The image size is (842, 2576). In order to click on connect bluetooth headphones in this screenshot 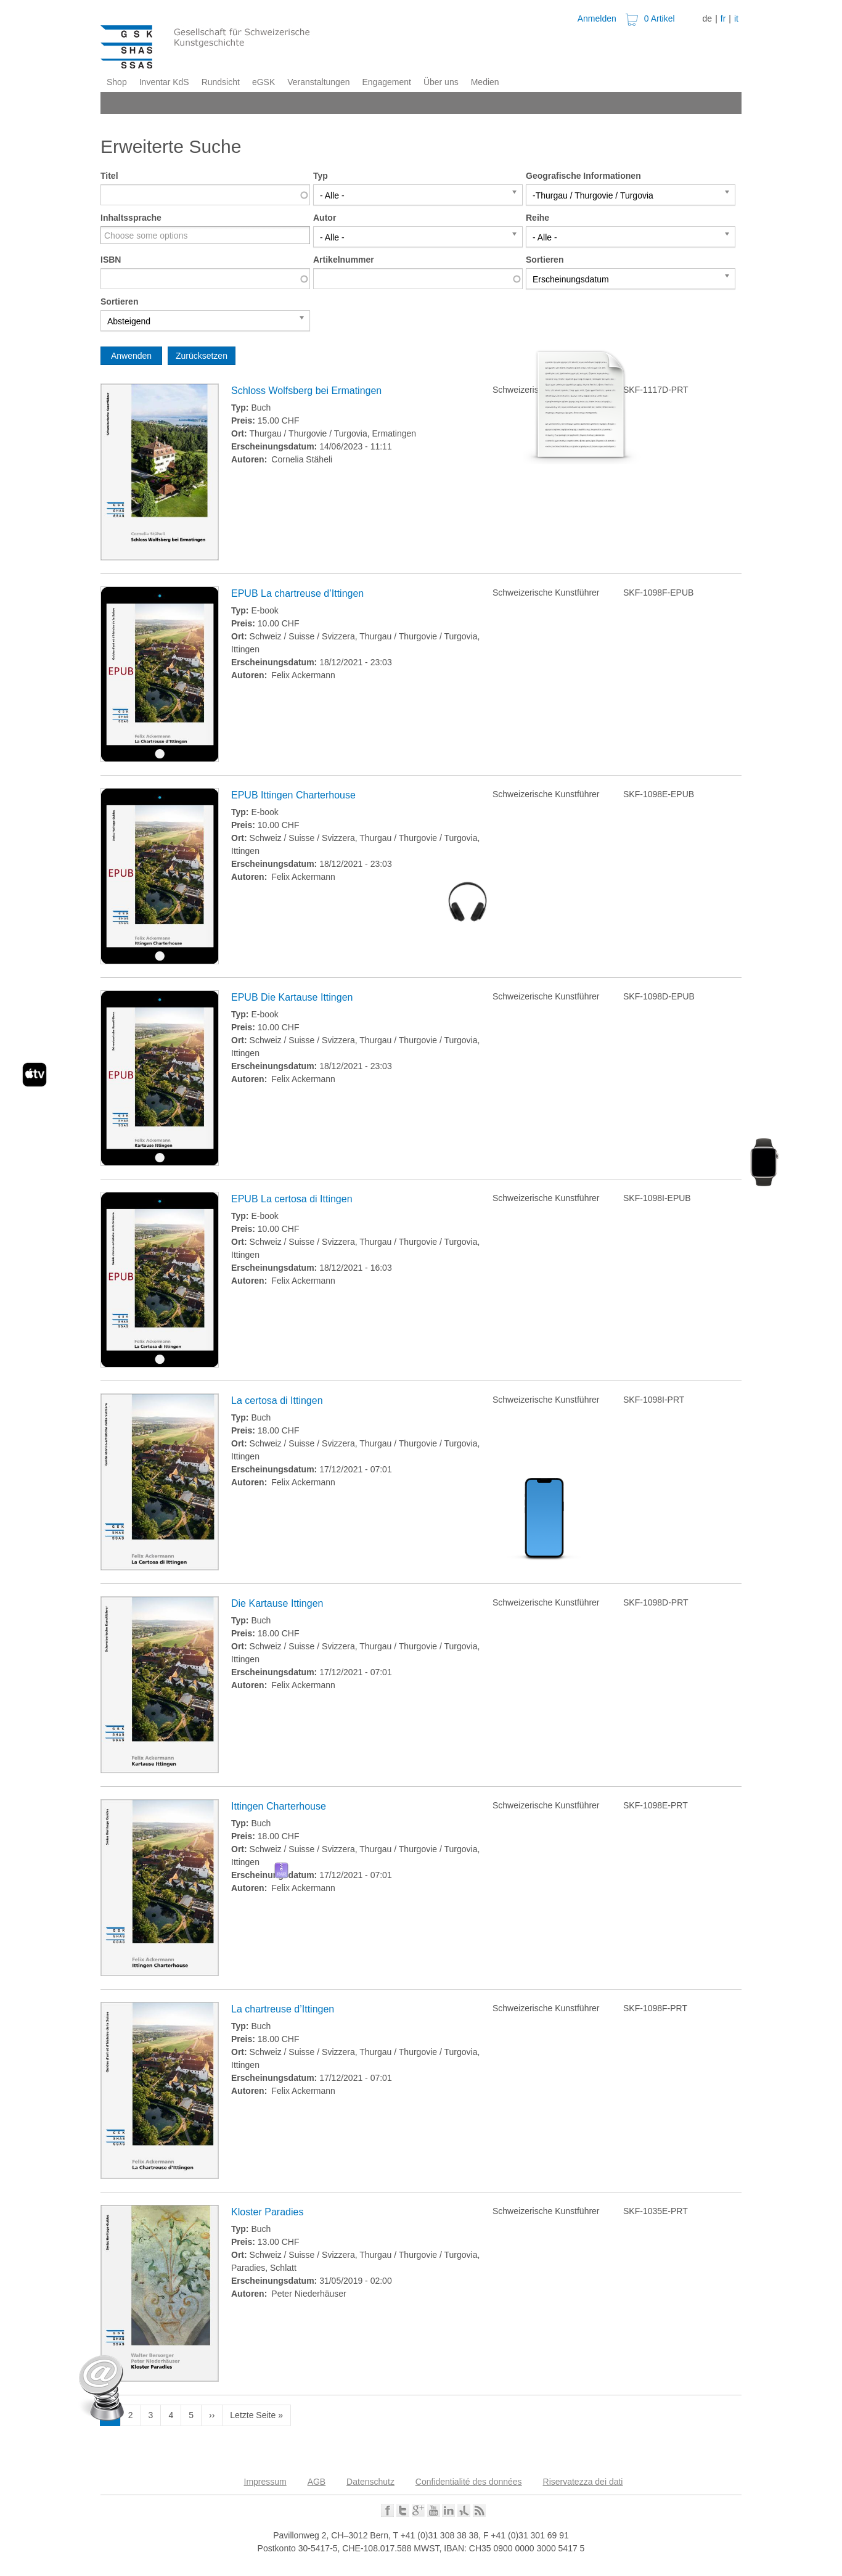, I will do `click(467, 902)`.